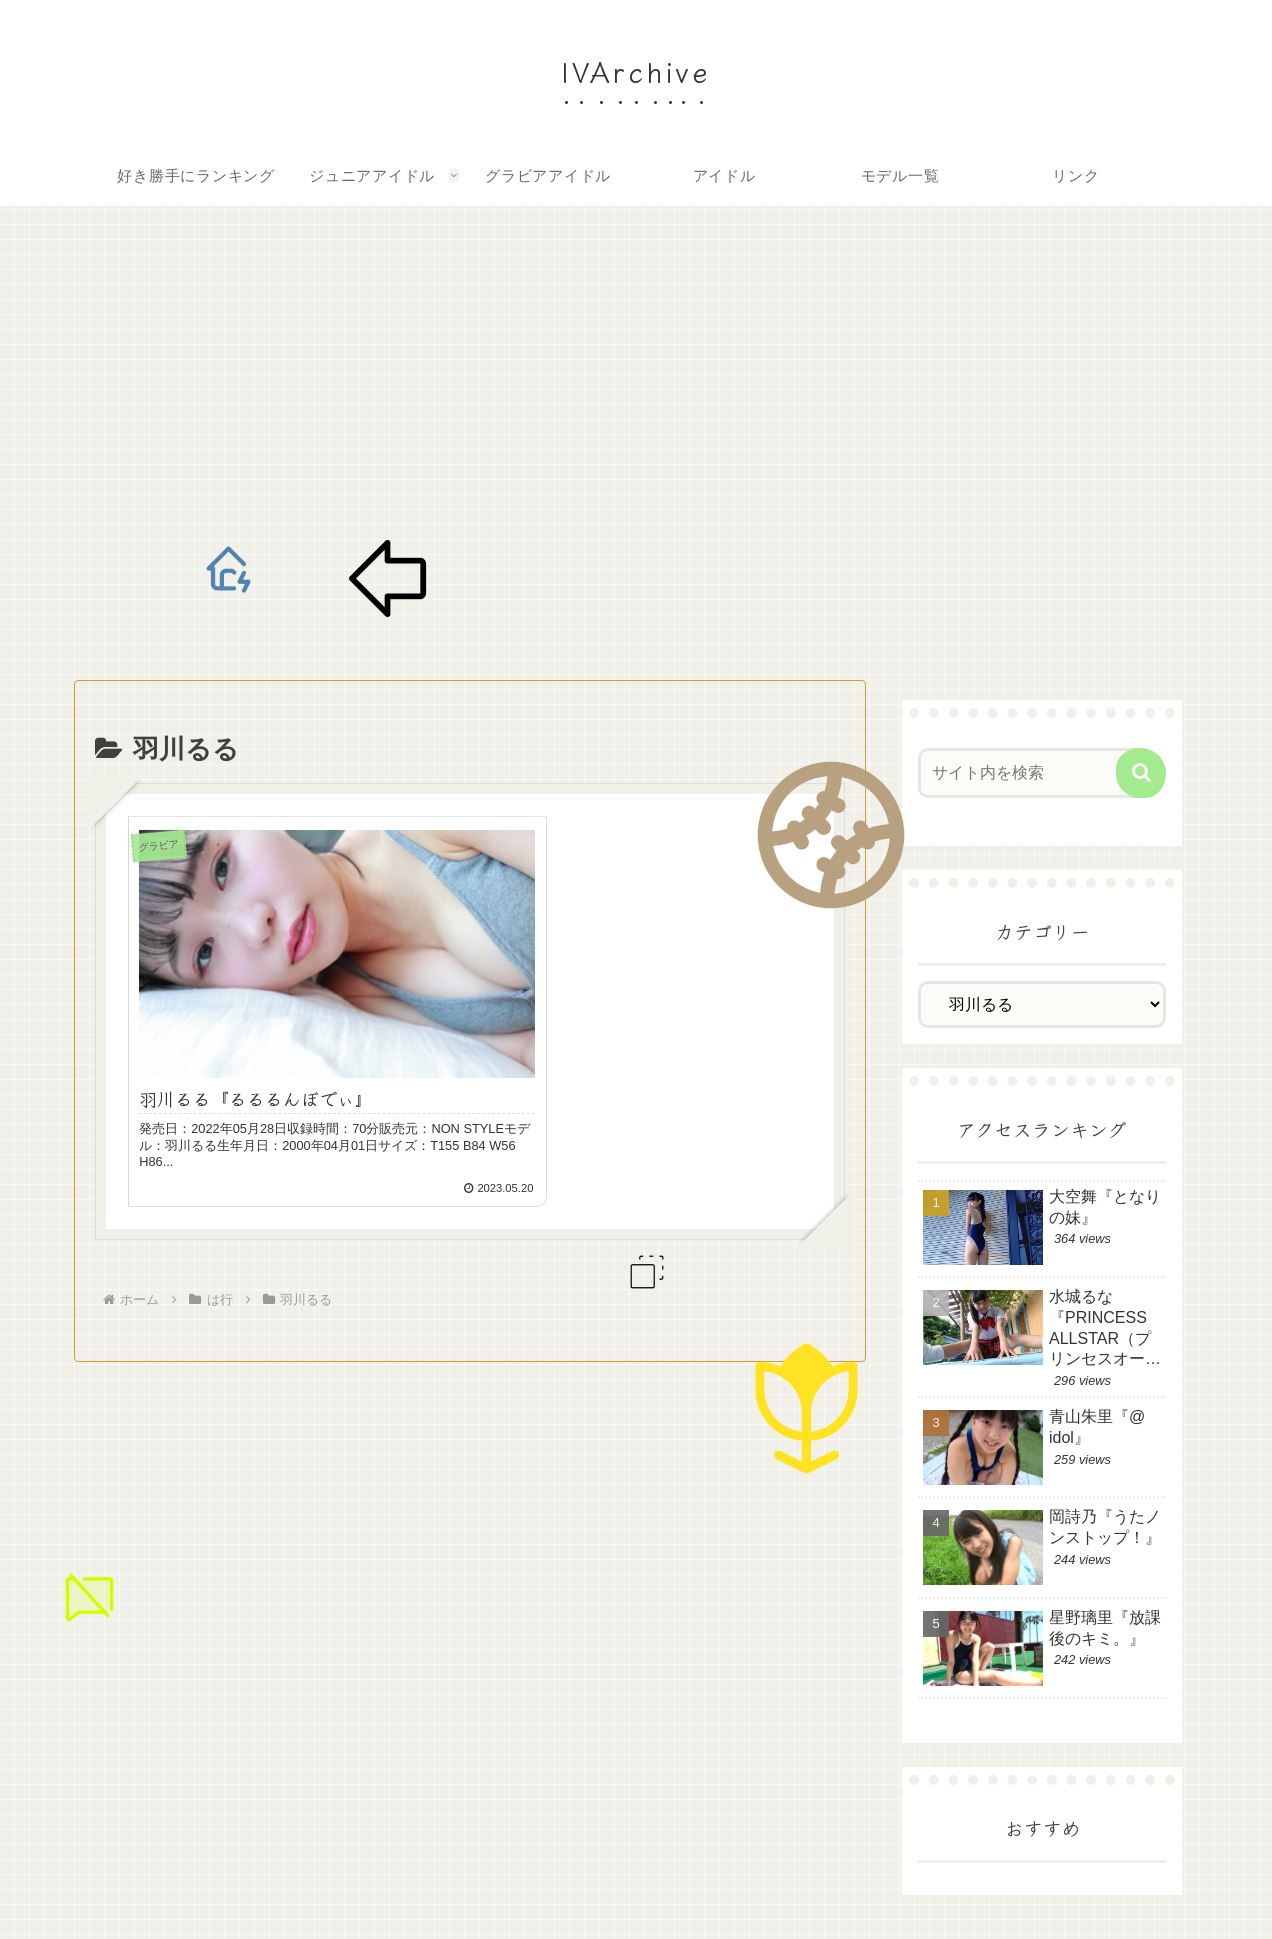 Image resolution: width=1272 pixels, height=1939 pixels. What do you see at coordinates (806, 1408) in the screenshot?
I see `access garden or plant-related features` at bounding box center [806, 1408].